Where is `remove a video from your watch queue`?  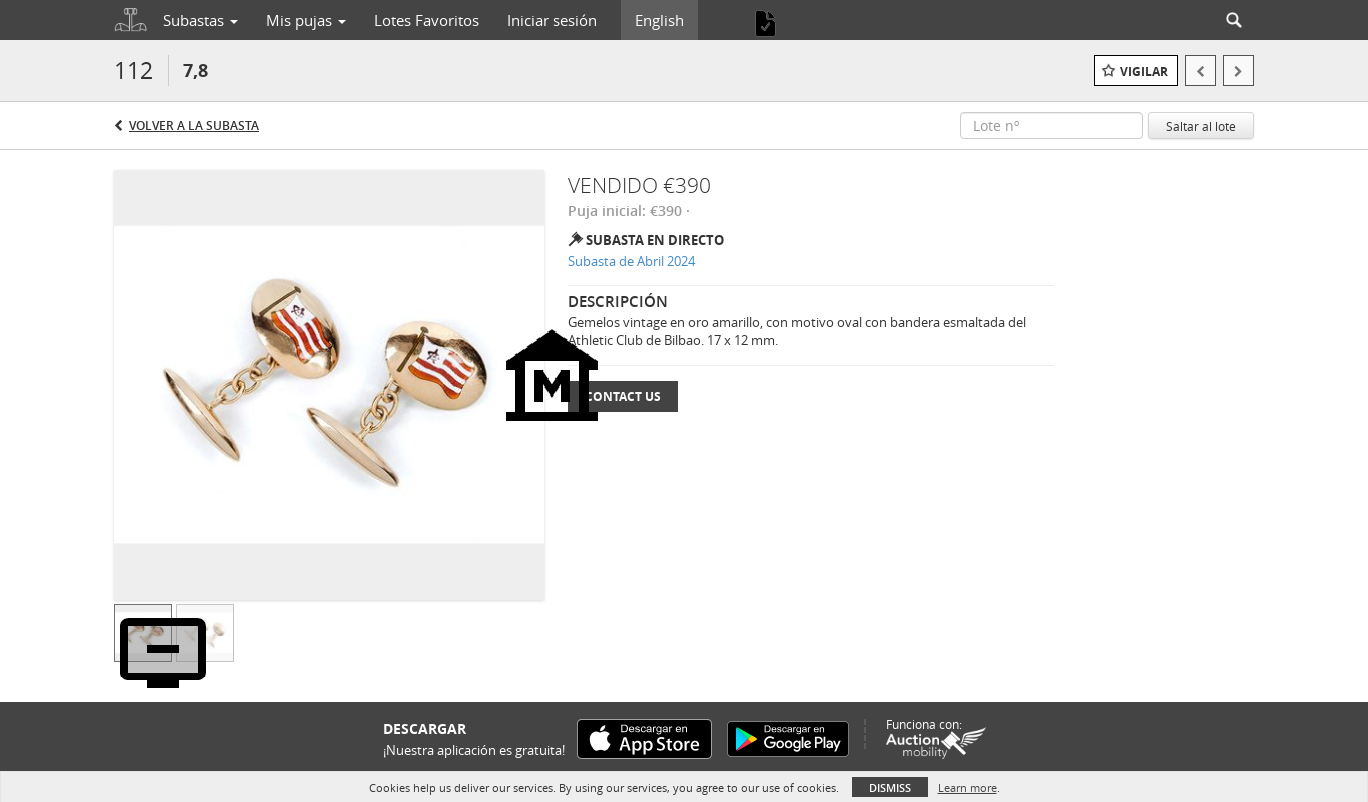 remove a video from your watch queue is located at coordinates (163, 653).